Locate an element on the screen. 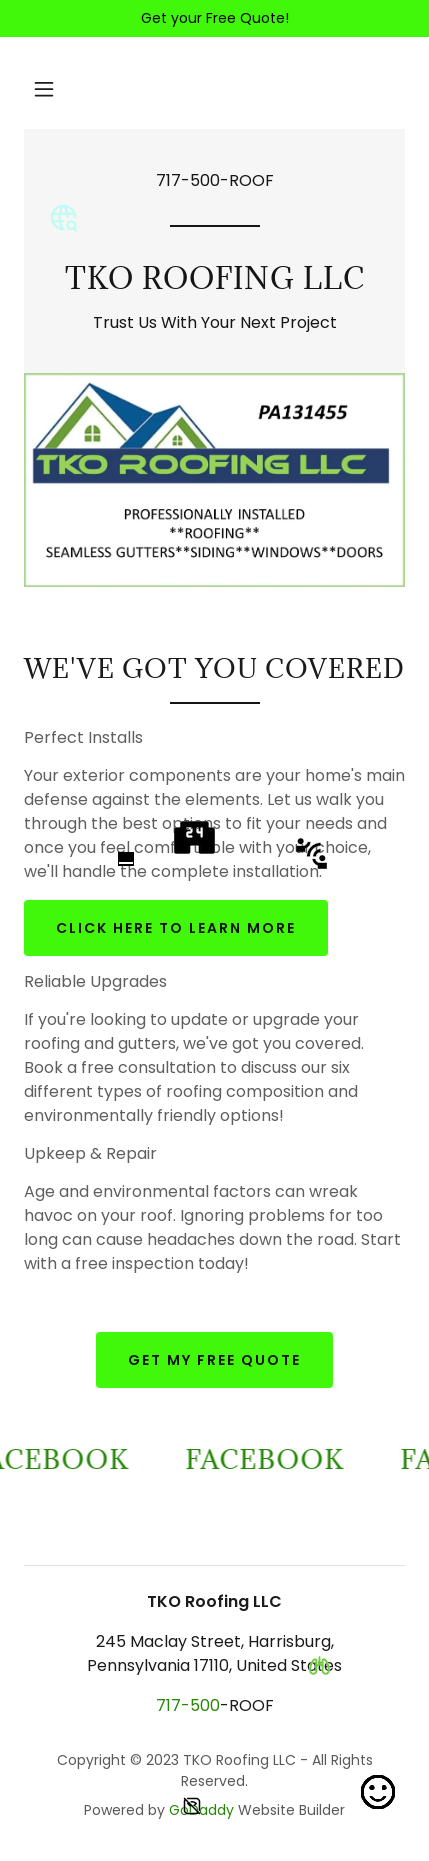 The width and height of the screenshot is (429, 1861). find nearby convenience stores is located at coordinates (194, 837).